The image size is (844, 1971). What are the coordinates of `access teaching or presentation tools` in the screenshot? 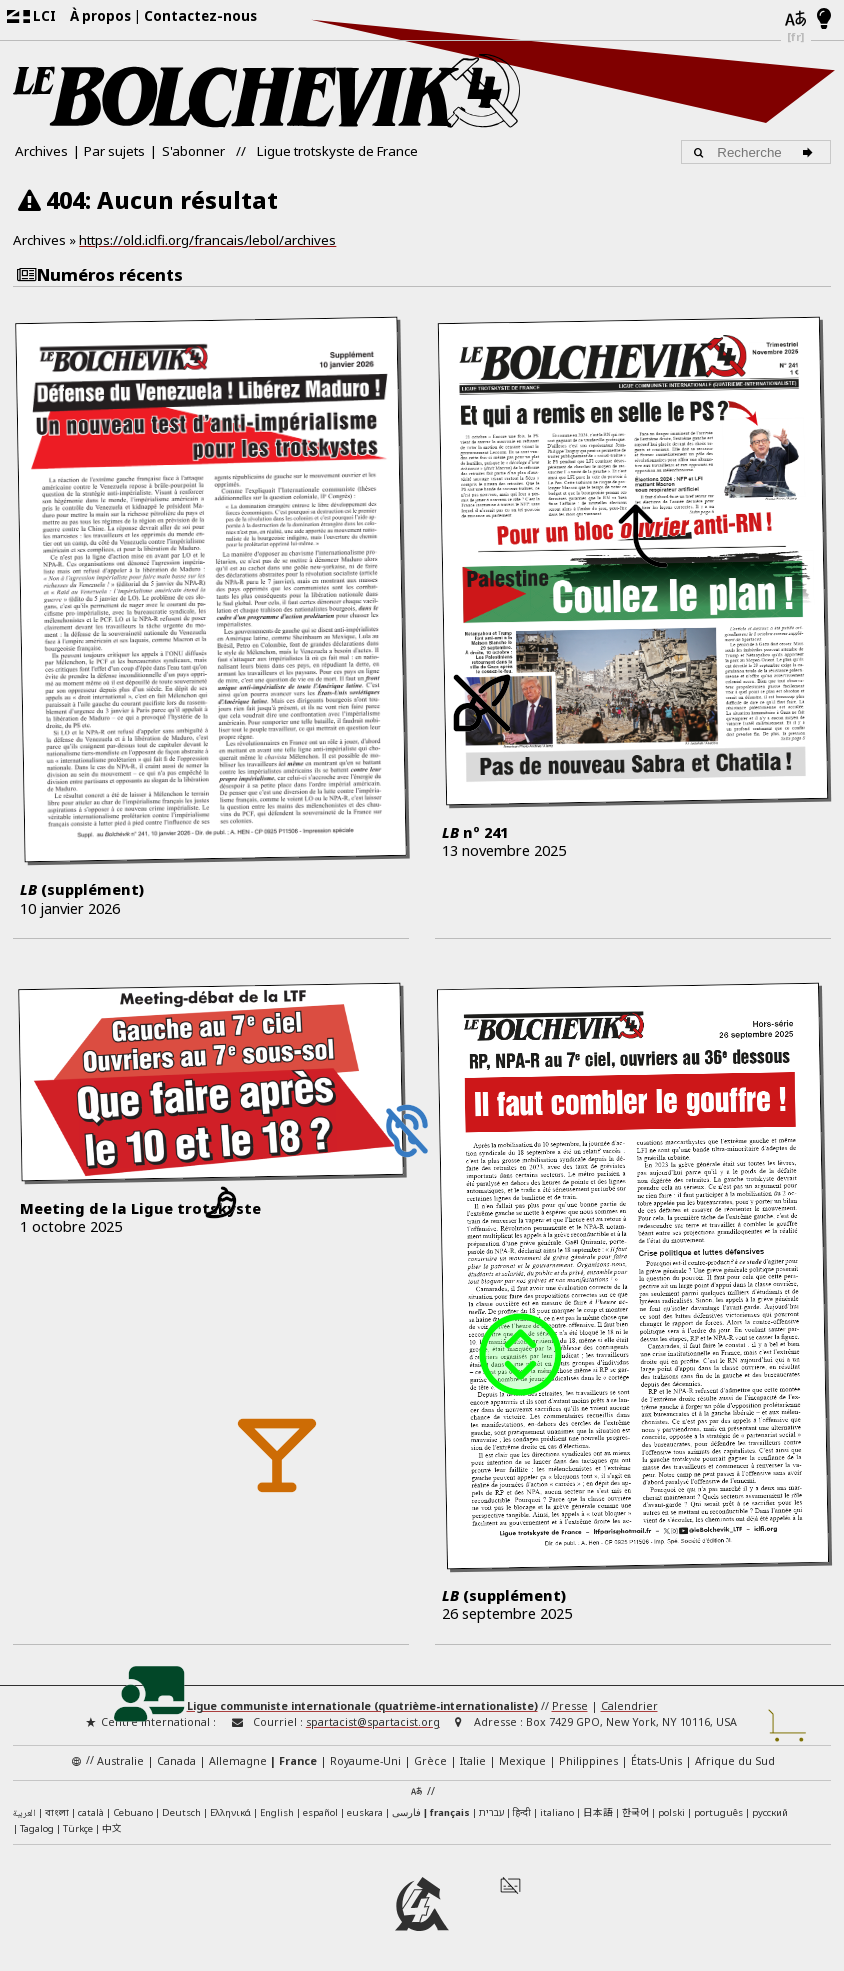 It's located at (151, 1692).